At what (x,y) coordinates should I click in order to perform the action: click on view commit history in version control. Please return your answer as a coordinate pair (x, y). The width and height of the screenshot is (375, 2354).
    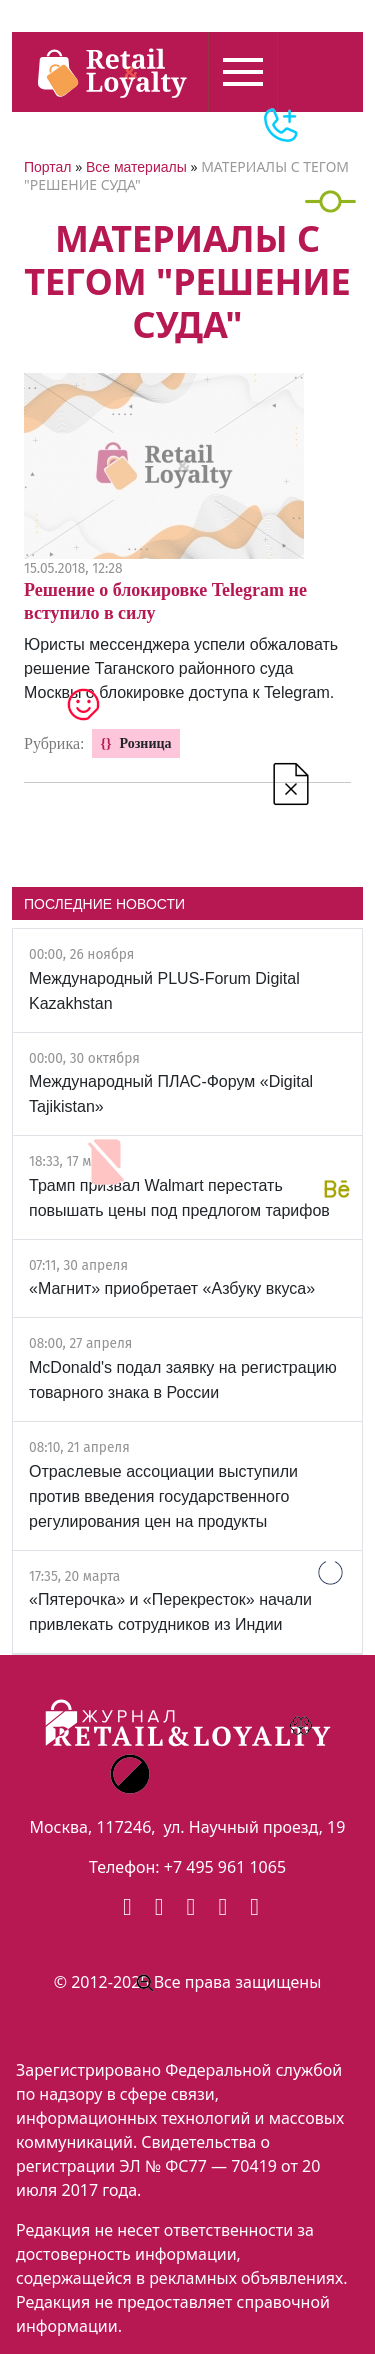
    Looking at the image, I should click on (330, 201).